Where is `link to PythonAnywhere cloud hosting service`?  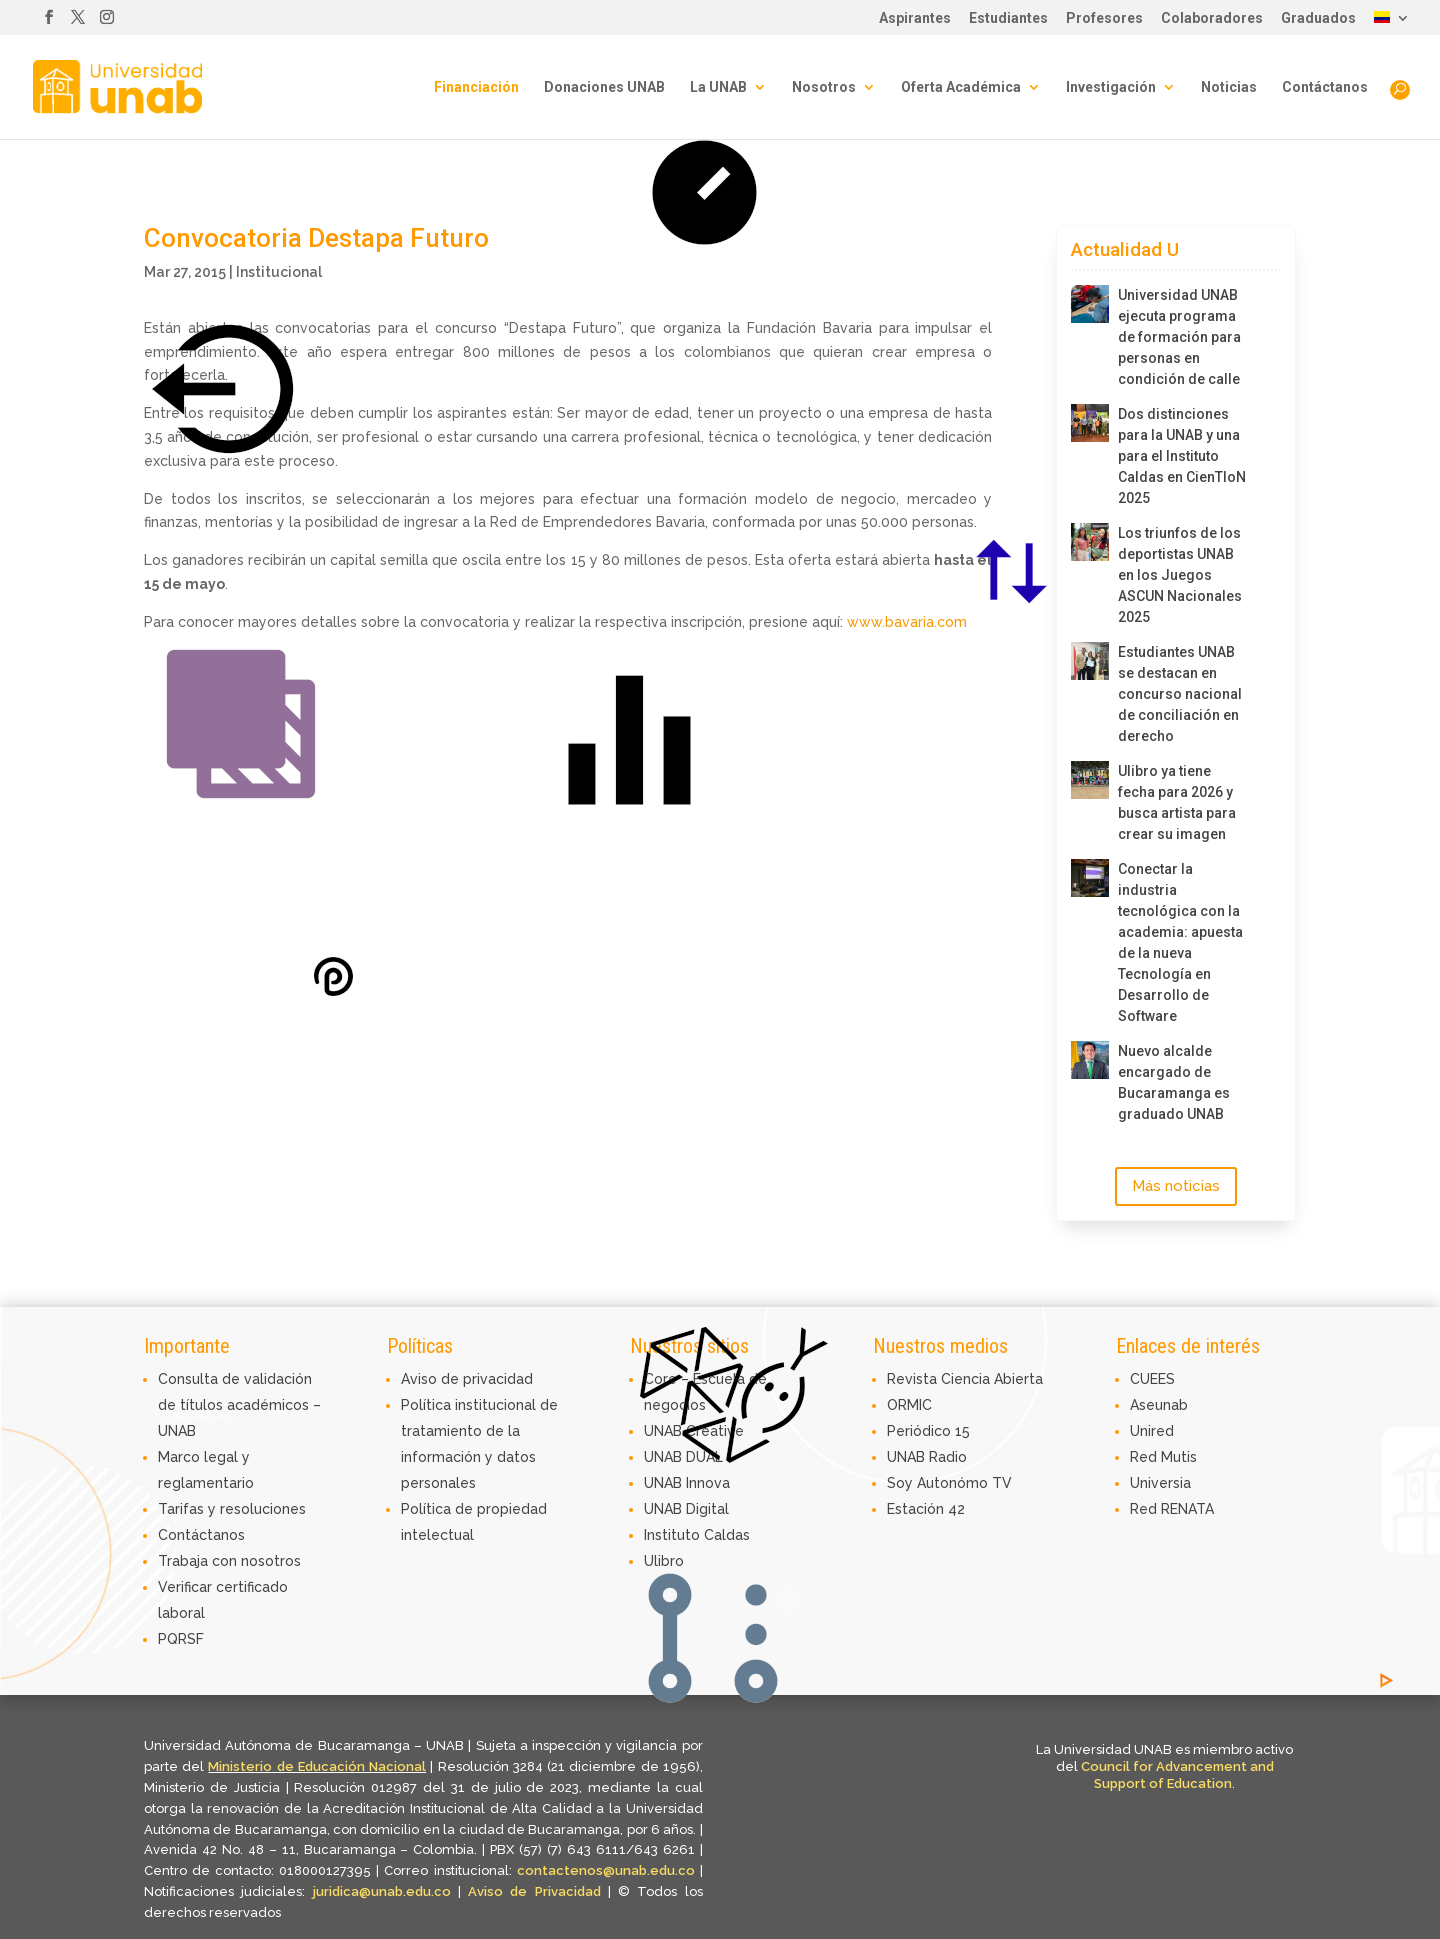 link to PythonAnywhere cloud hosting service is located at coordinates (734, 1395).